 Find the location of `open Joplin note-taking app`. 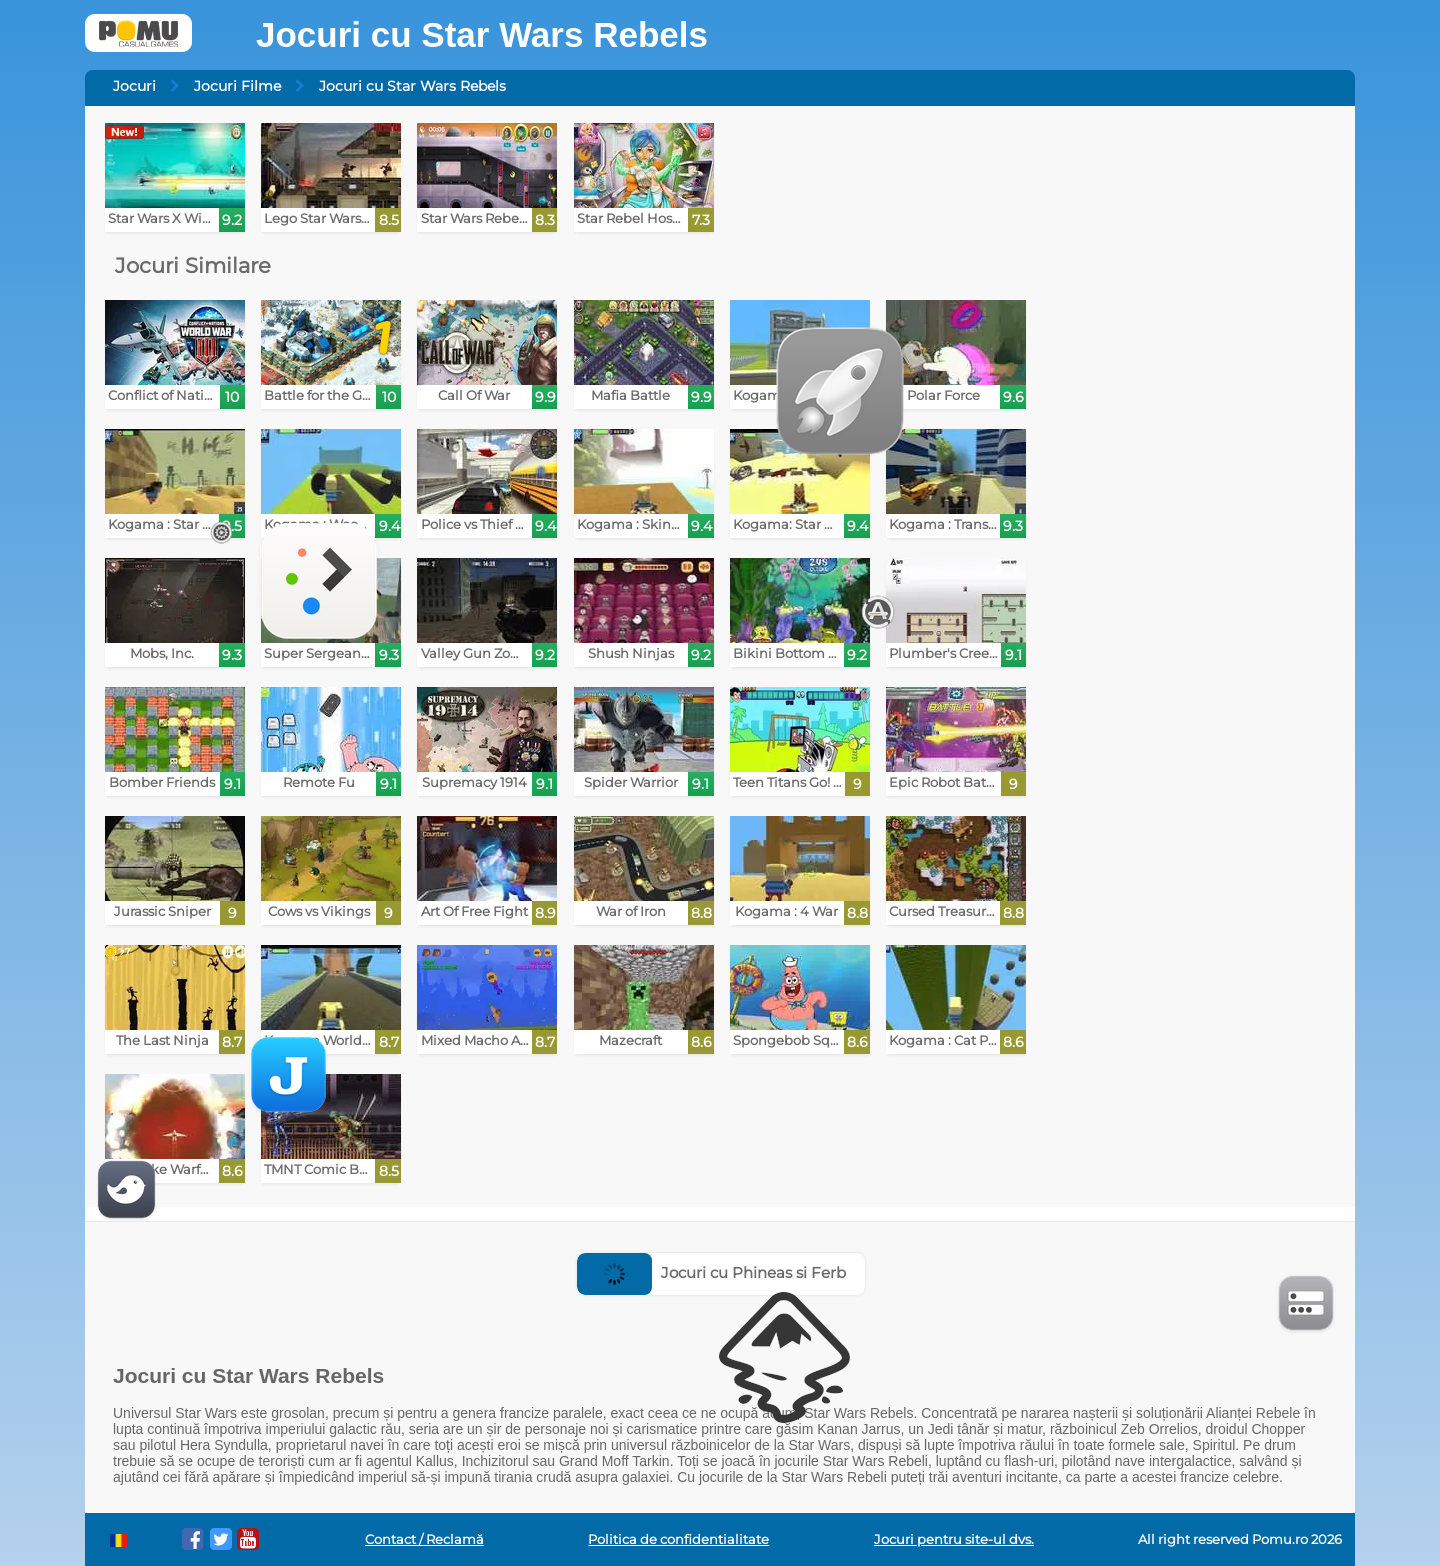

open Joplin note-taking app is located at coordinates (288, 1074).